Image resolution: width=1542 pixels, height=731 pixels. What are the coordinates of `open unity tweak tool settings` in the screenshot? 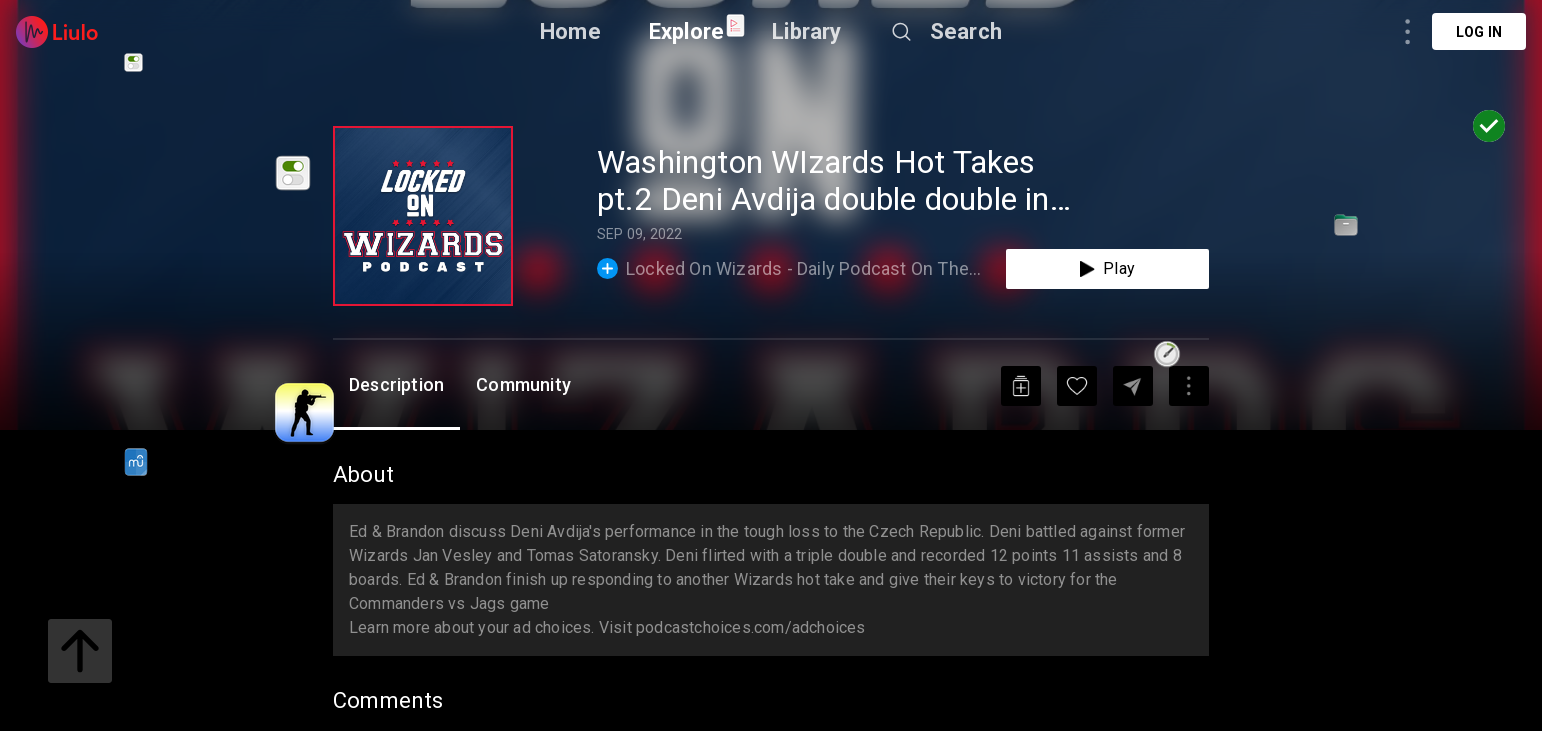 It's located at (133, 62).